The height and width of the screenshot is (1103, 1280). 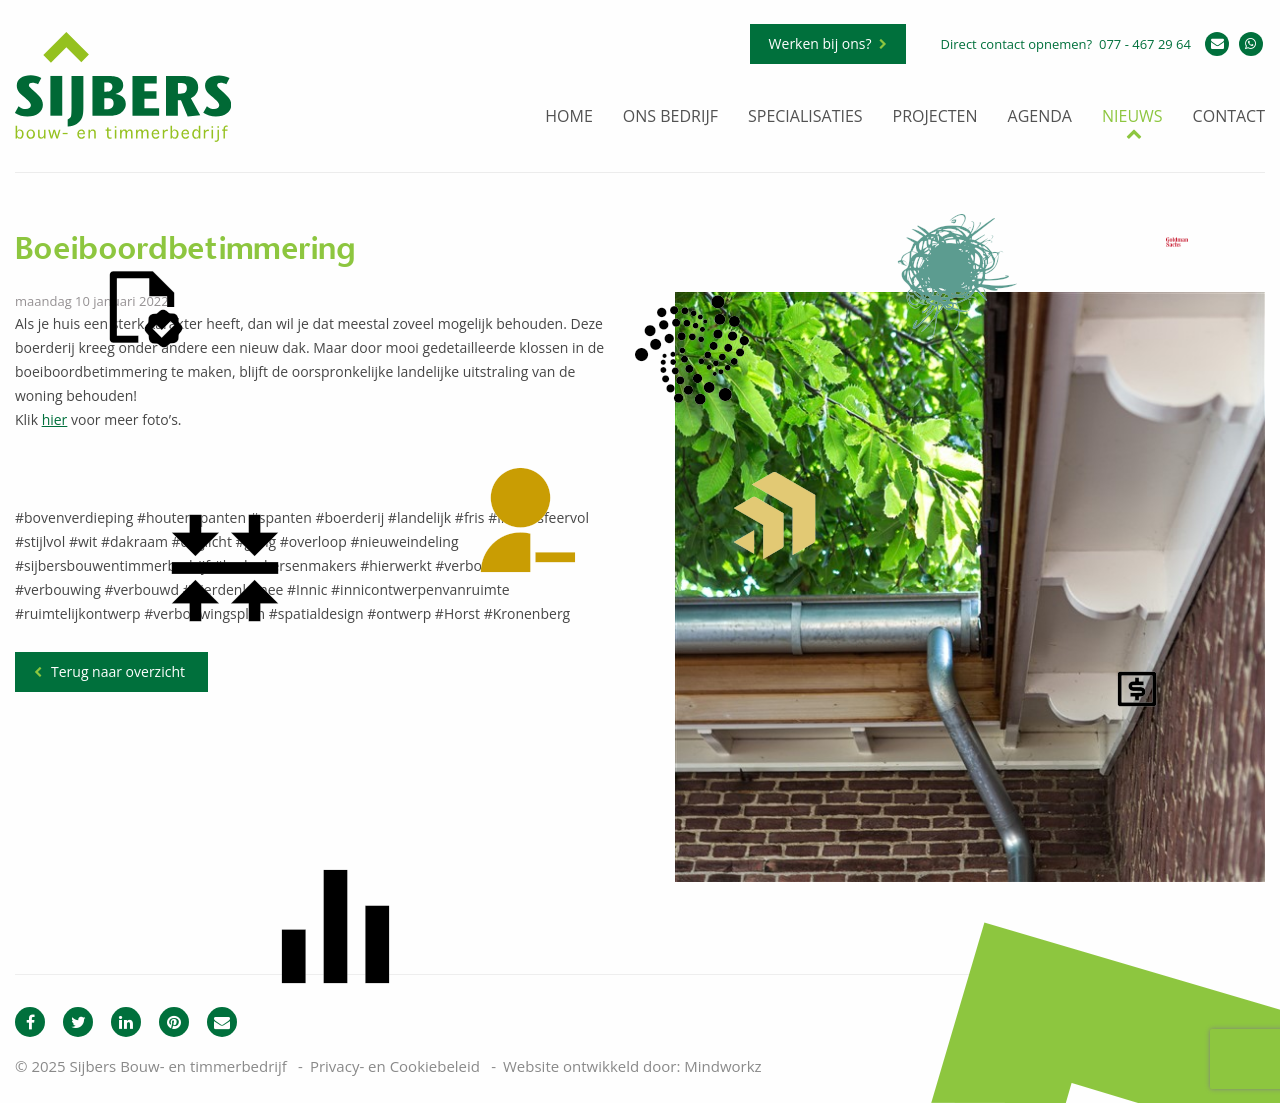 What do you see at coordinates (957, 276) in the screenshot?
I see `visit habr technology blog platform` at bounding box center [957, 276].